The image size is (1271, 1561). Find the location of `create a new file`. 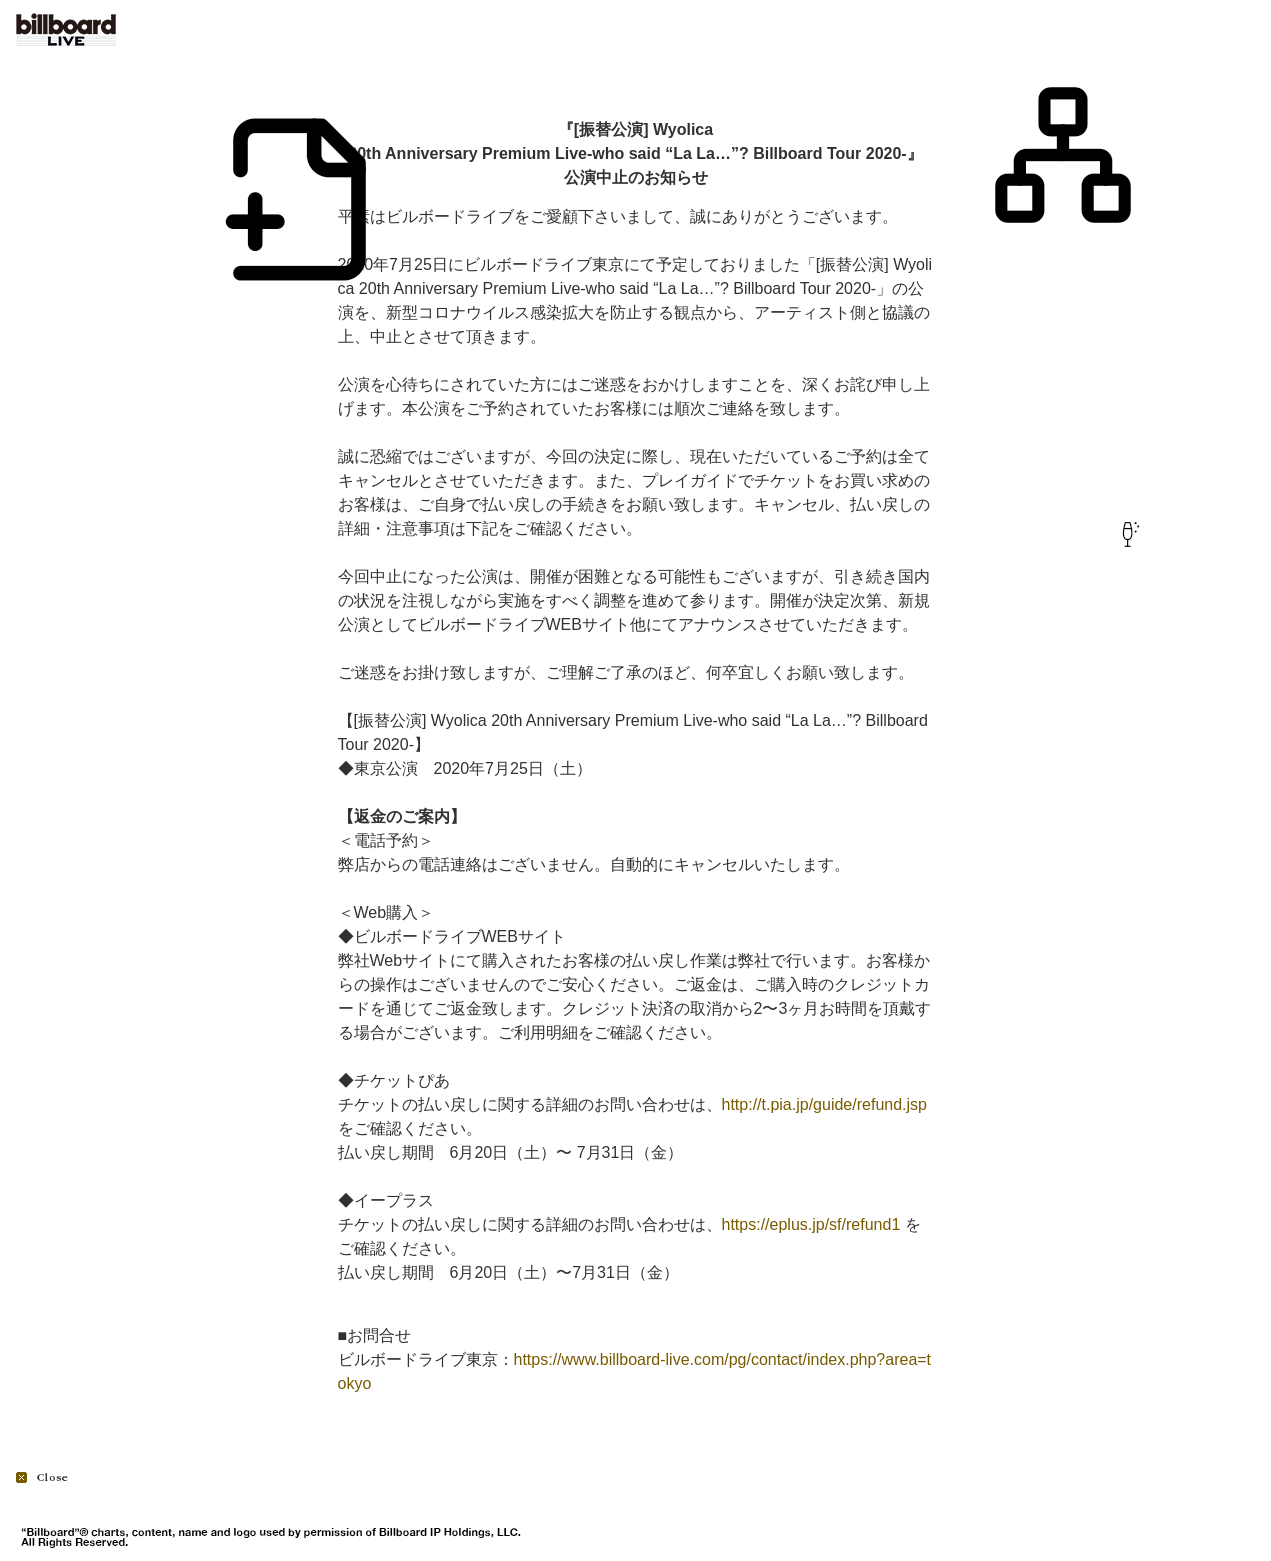

create a new file is located at coordinates (299, 199).